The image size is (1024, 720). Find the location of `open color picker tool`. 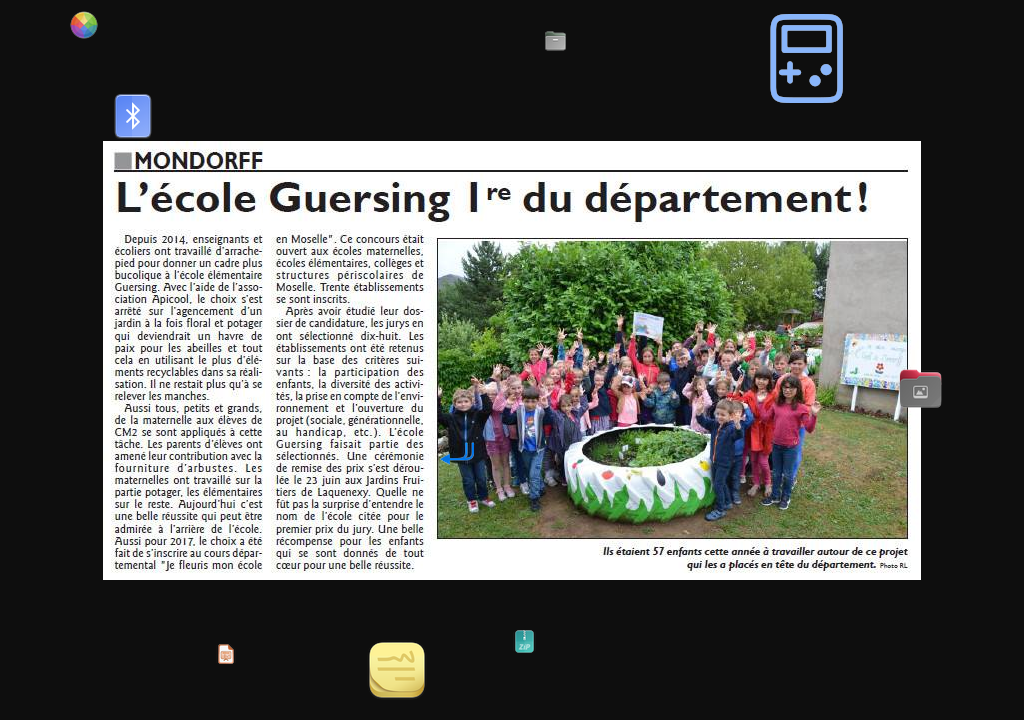

open color picker tool is located at coordinates (84, 25).